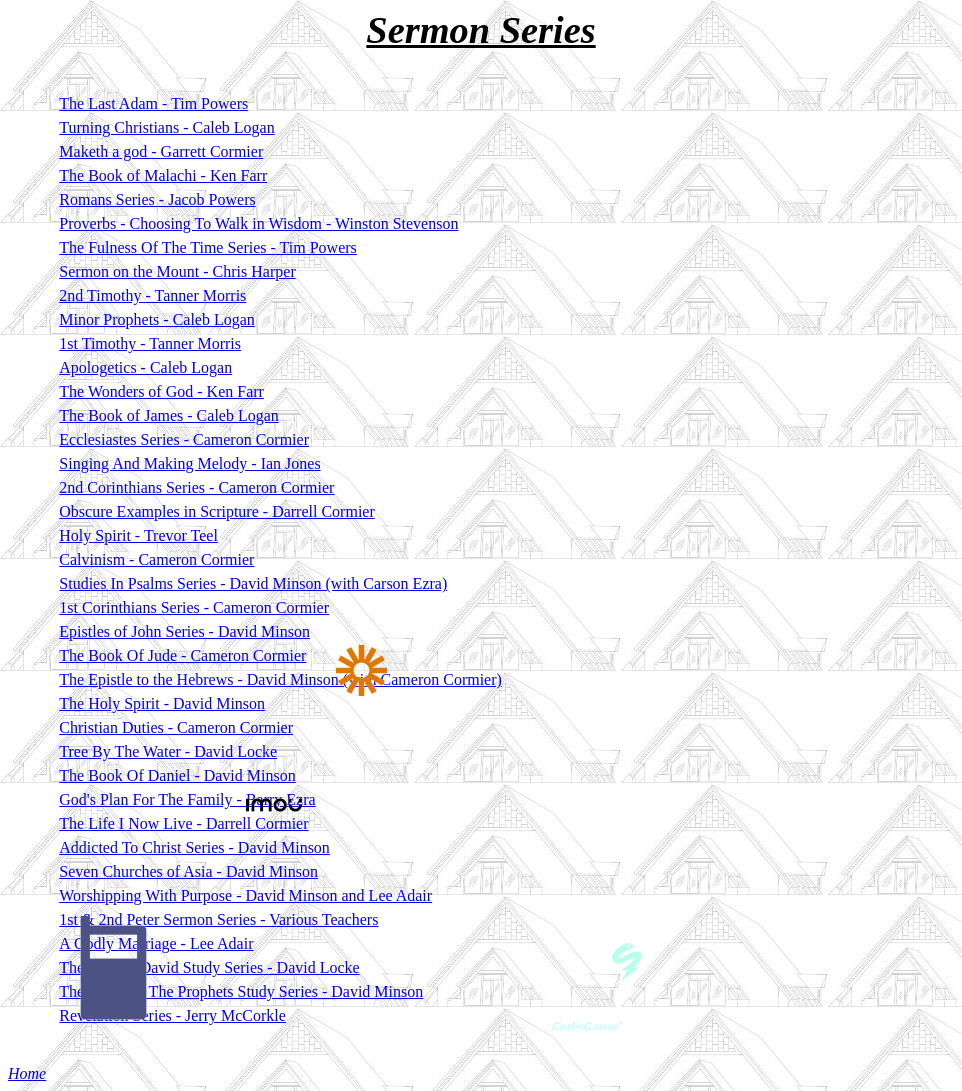 The height and width of the screenshot is (1091, 962). What do you see at coordinates (274, 805) in the screenshot?
I see `open the imou smart home camera app` at bounding box center [274, 805].